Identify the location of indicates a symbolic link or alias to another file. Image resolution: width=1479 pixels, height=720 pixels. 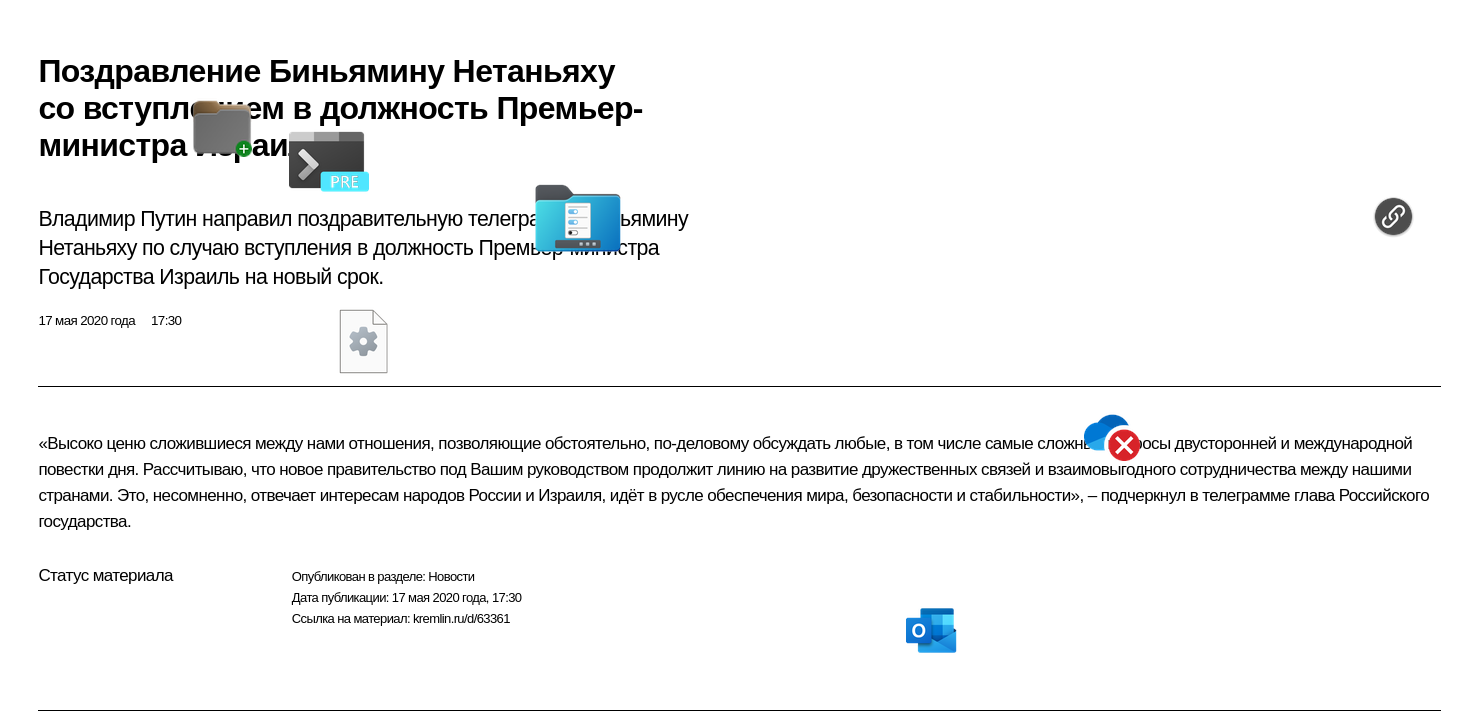
(1393, 216).